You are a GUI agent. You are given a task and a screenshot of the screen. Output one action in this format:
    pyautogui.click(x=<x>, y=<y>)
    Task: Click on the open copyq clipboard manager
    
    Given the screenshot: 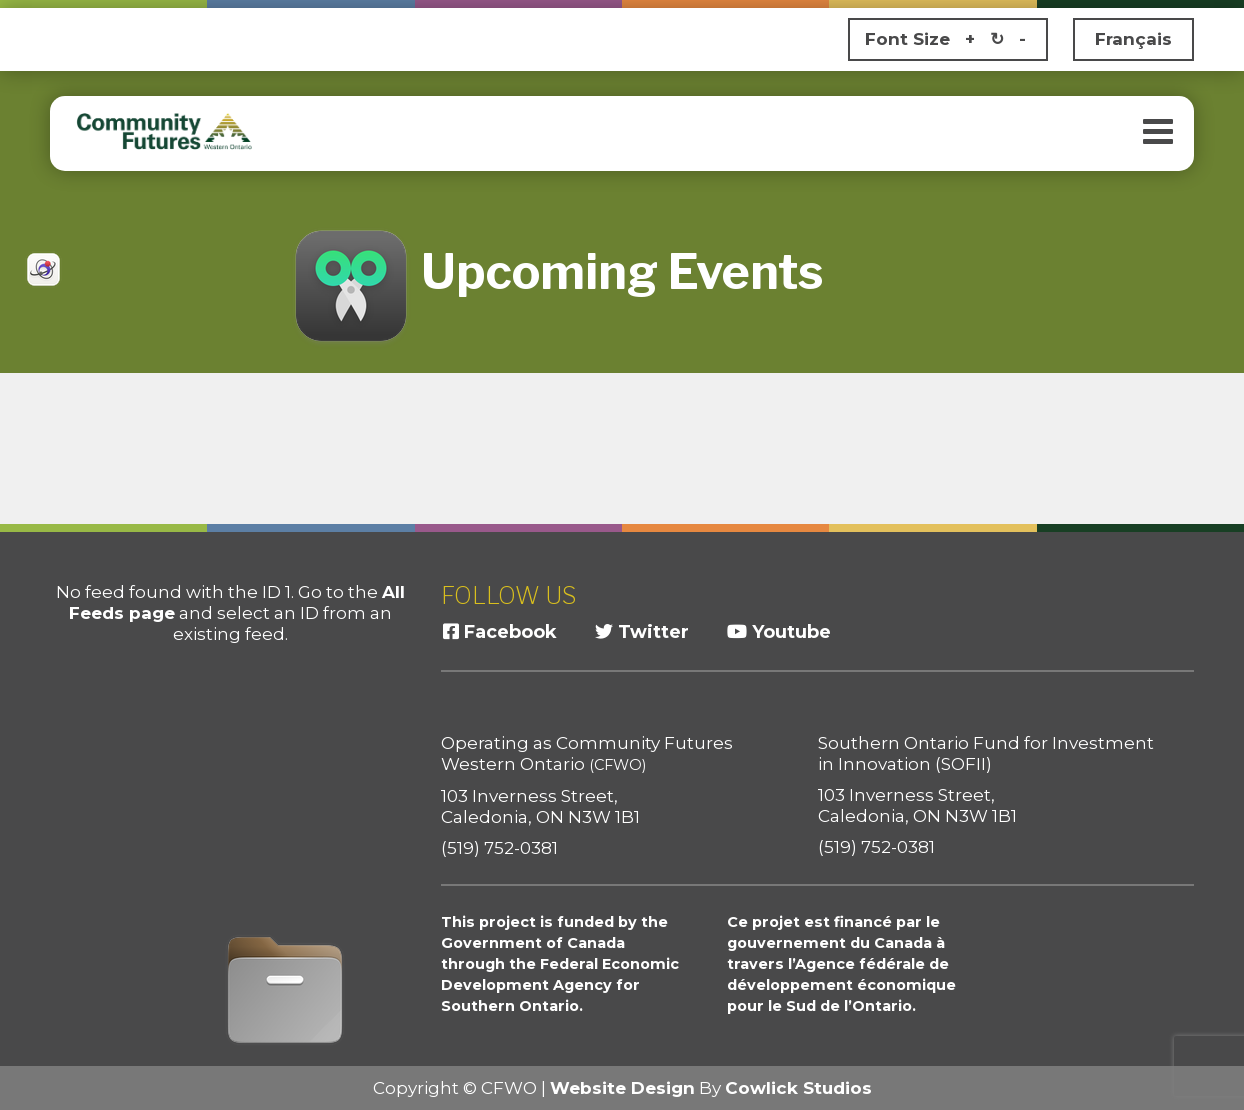 What is the action you would take?
    pyautogui.click(x=351, y=286)
    